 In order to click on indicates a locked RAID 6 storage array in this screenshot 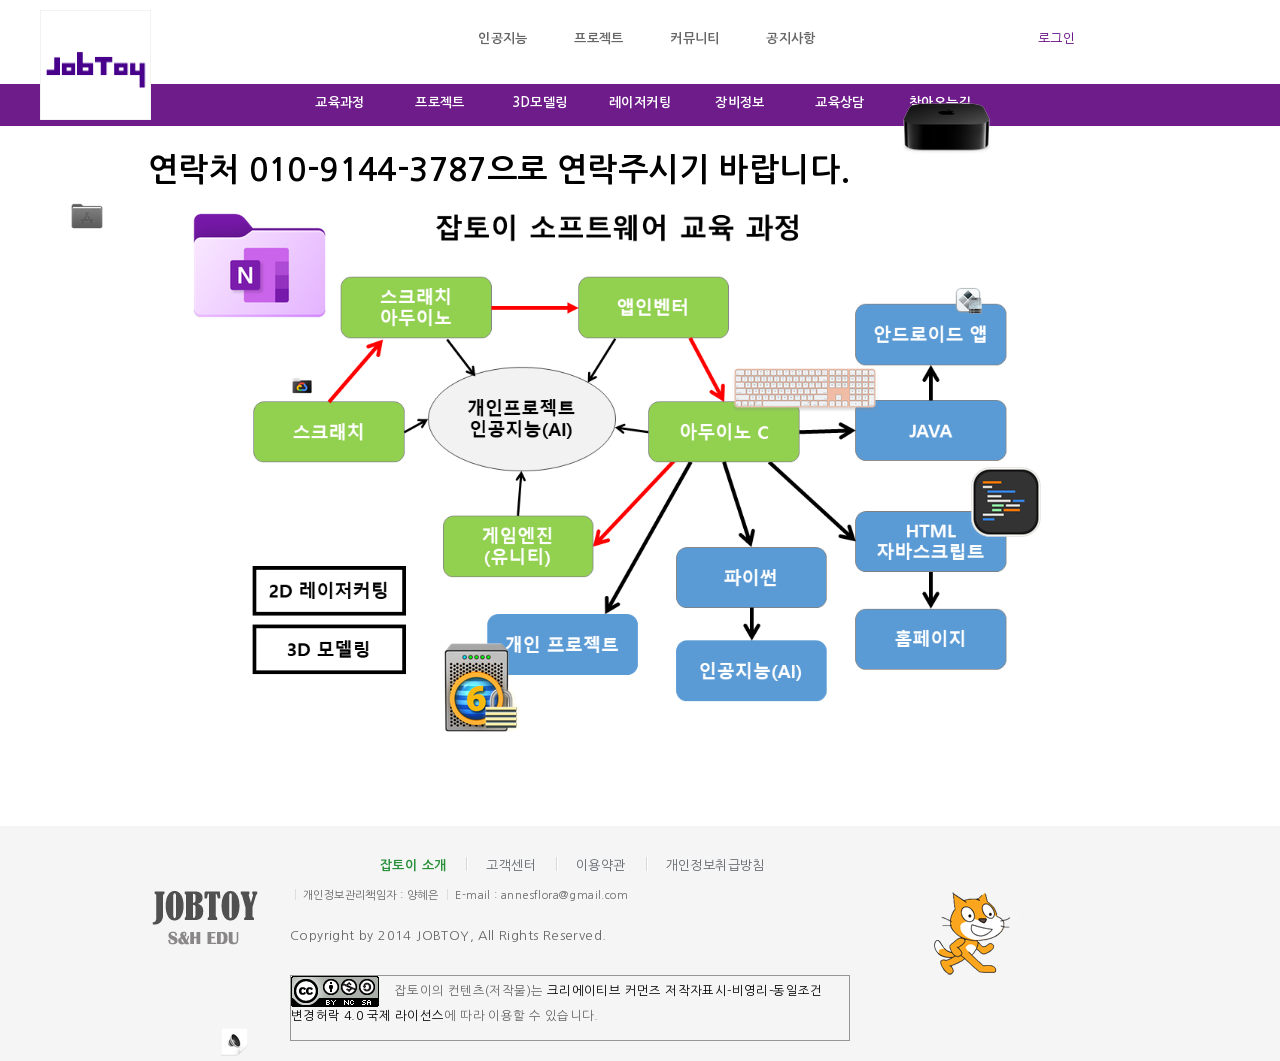, I will do `click(476, 687)`.